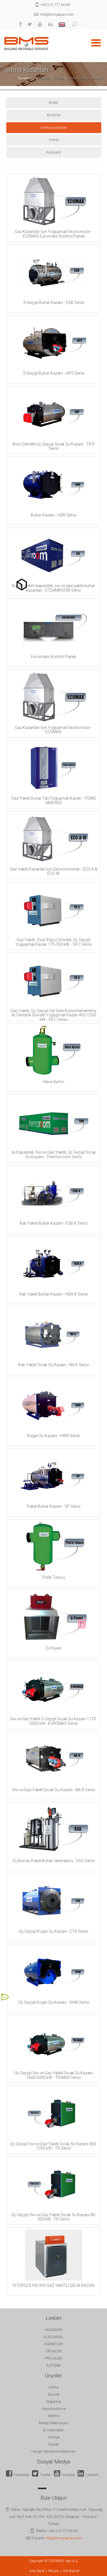 This screenshot has height=2576, width=107. What do you see at coordinates (22, 585) in the screenshot?
I see `open box app or package tracking` at bounding box center [22, 585].